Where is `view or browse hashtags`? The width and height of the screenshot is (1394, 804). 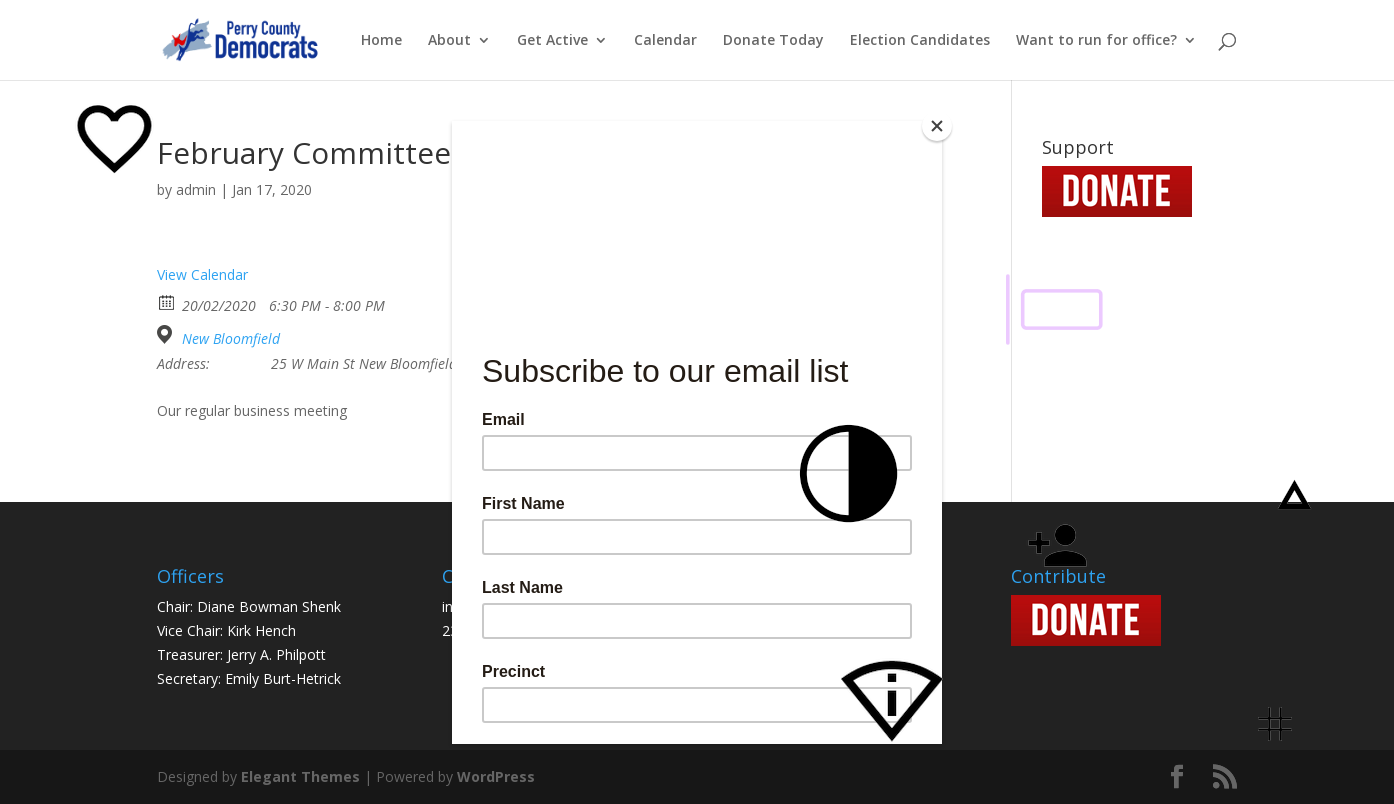
view or browse hashtags is located at coordinates (1275, 724).